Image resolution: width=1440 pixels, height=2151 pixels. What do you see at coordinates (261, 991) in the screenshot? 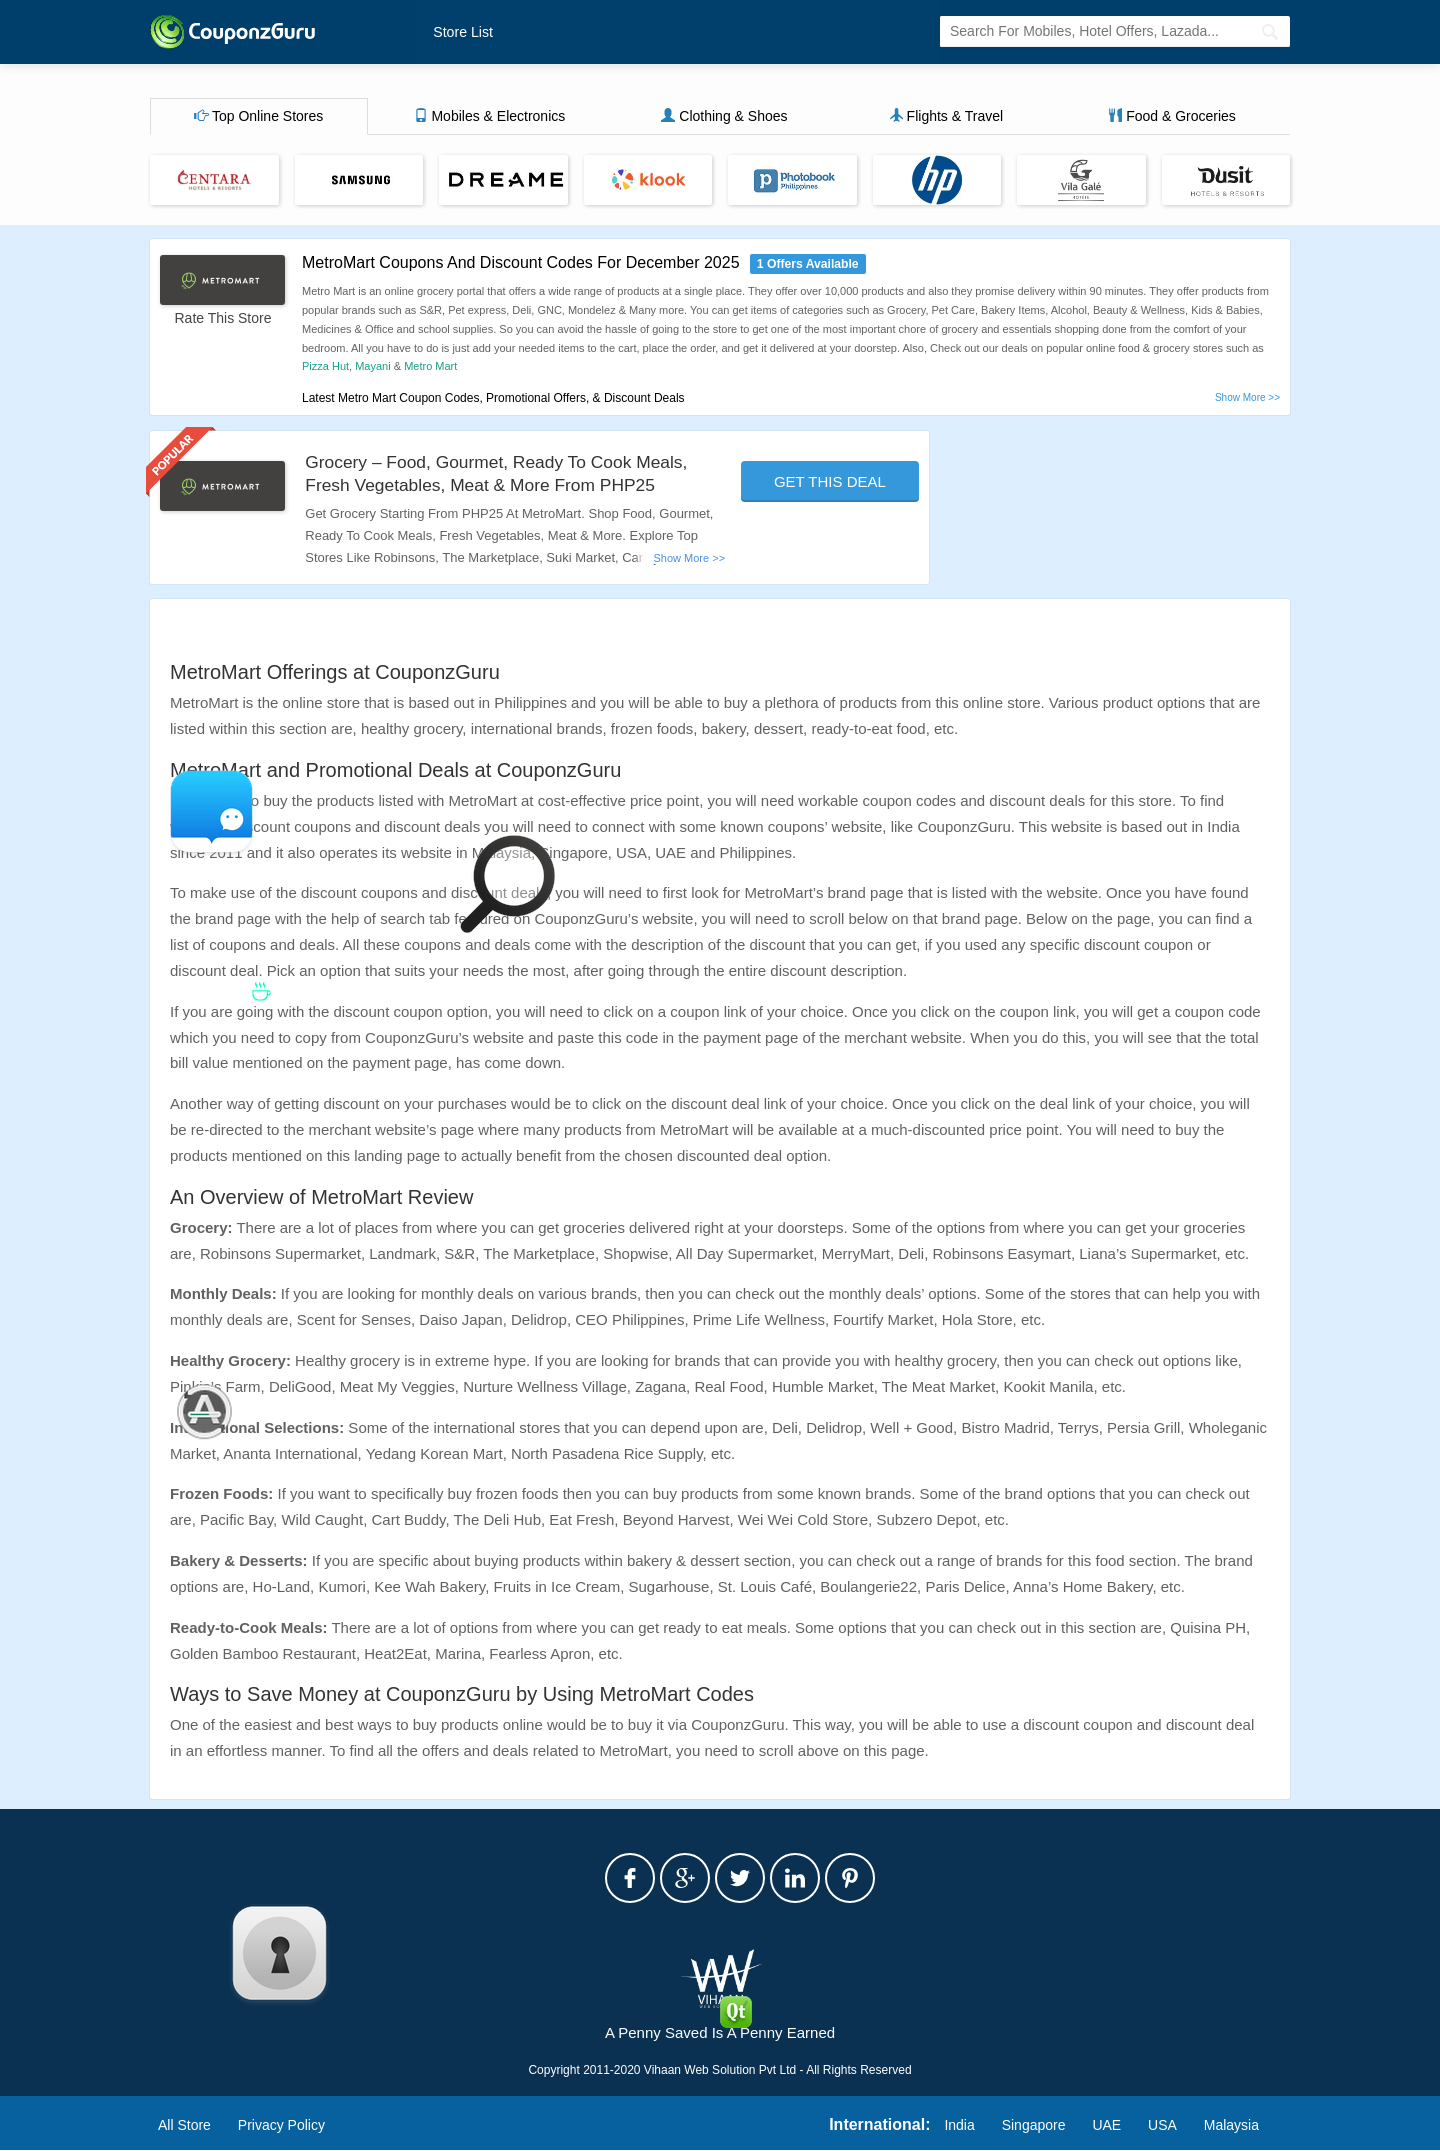
I see `caffeine mode is active, preventing sleep` at bounding box center [261, 991].